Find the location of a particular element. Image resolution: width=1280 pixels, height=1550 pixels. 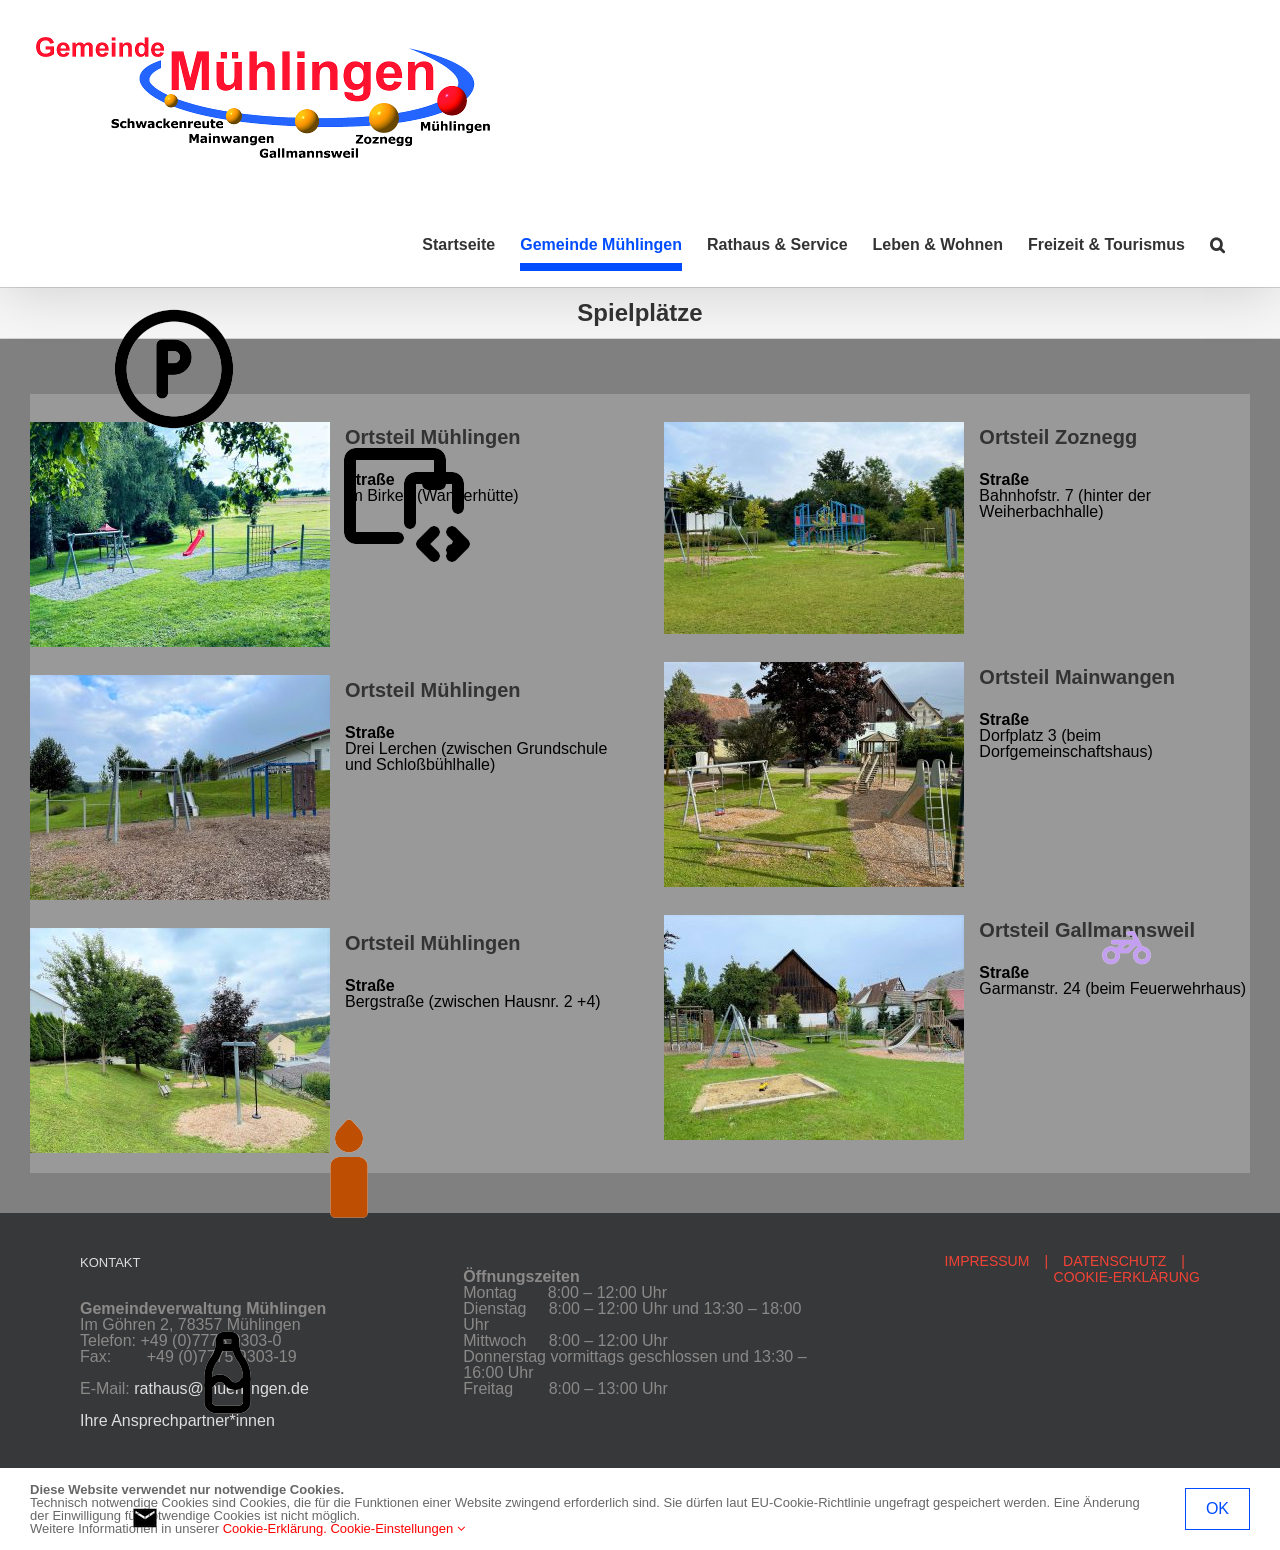

view beverage or drink options is located at coordinates (227, 1374).